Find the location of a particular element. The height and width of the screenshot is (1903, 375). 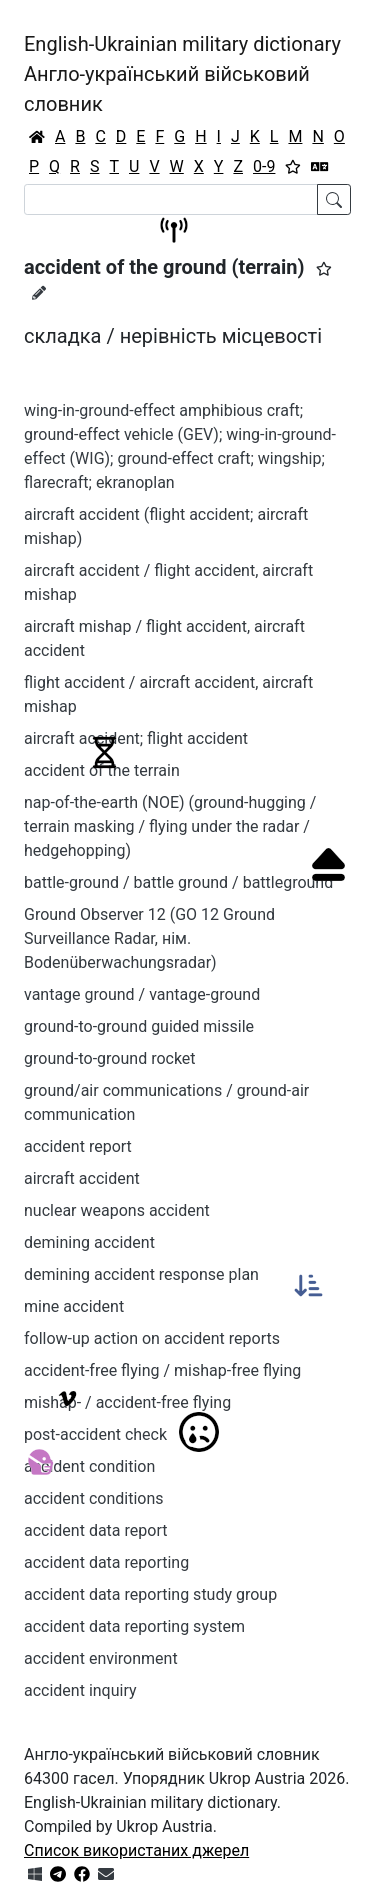

indicates an error or something went wrong is located at coordinates (199, 1432).